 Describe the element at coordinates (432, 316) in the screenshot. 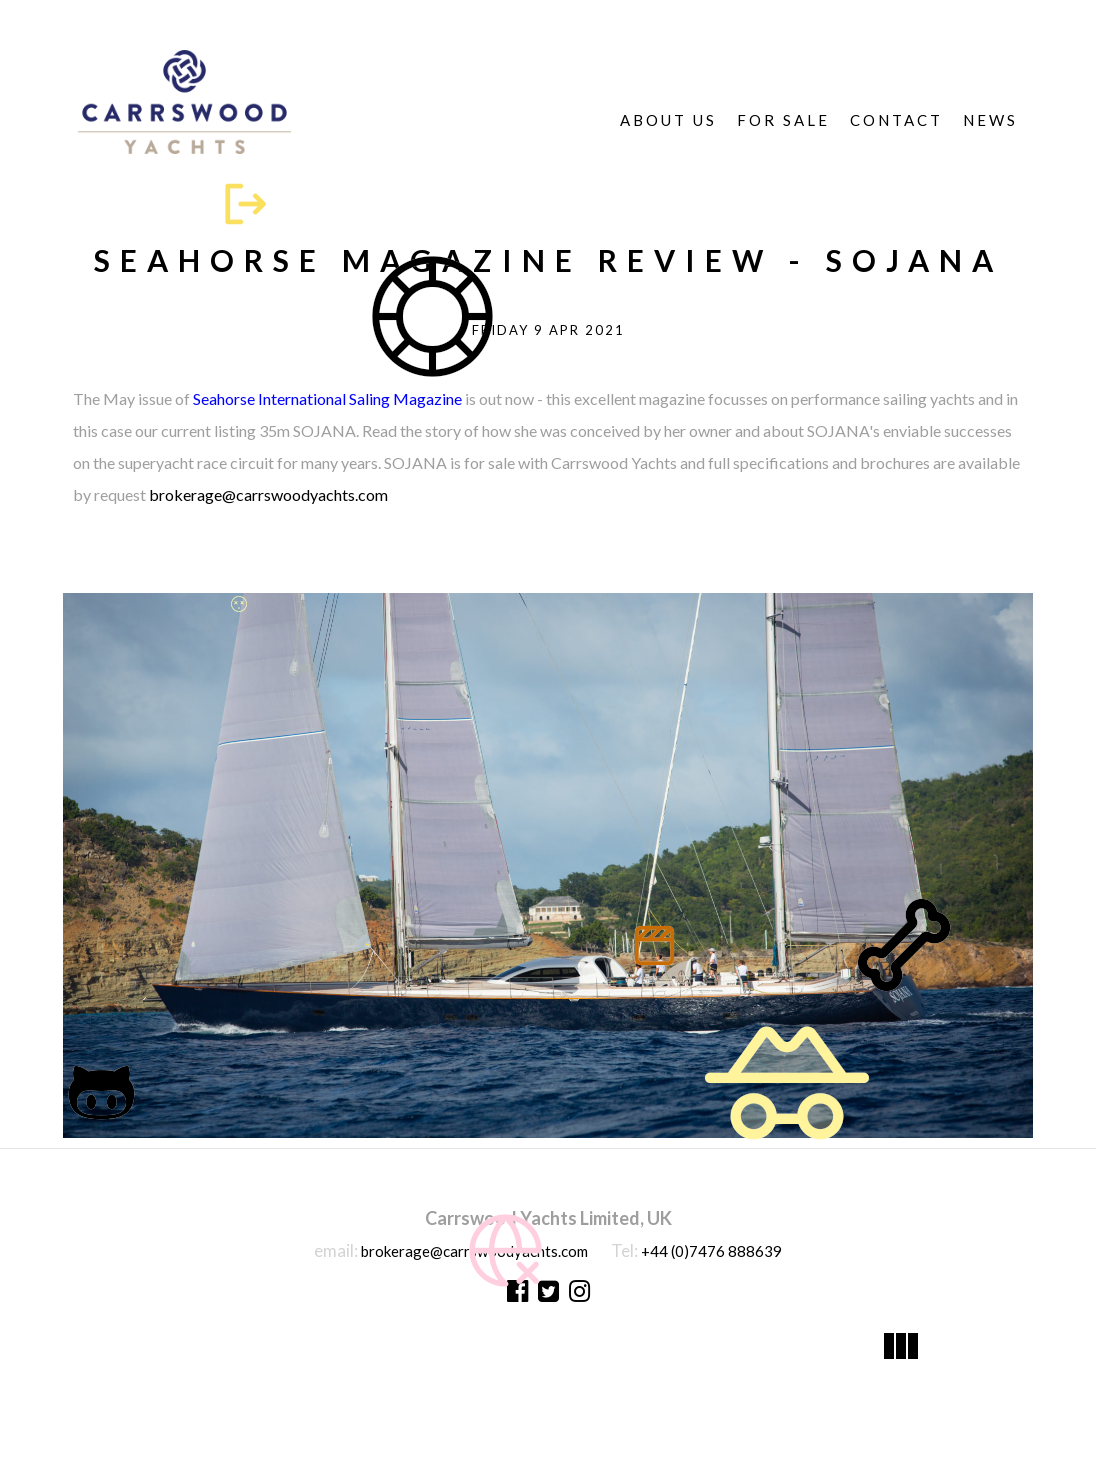

I see `access casino or gambling games` at that location.